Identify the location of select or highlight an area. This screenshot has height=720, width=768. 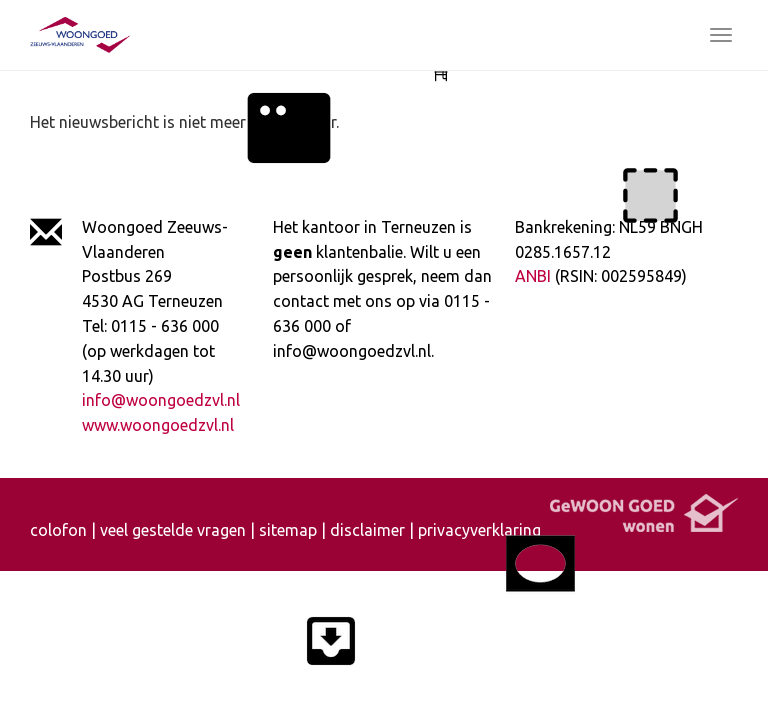
(650, 195).